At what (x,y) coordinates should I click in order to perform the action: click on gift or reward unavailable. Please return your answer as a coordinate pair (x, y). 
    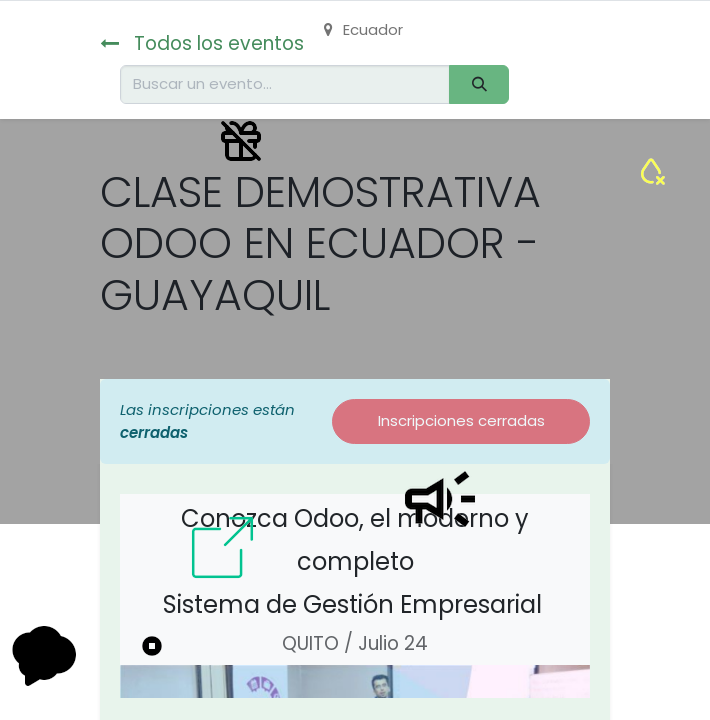
    Looking at the image, I should click on (241, 141).